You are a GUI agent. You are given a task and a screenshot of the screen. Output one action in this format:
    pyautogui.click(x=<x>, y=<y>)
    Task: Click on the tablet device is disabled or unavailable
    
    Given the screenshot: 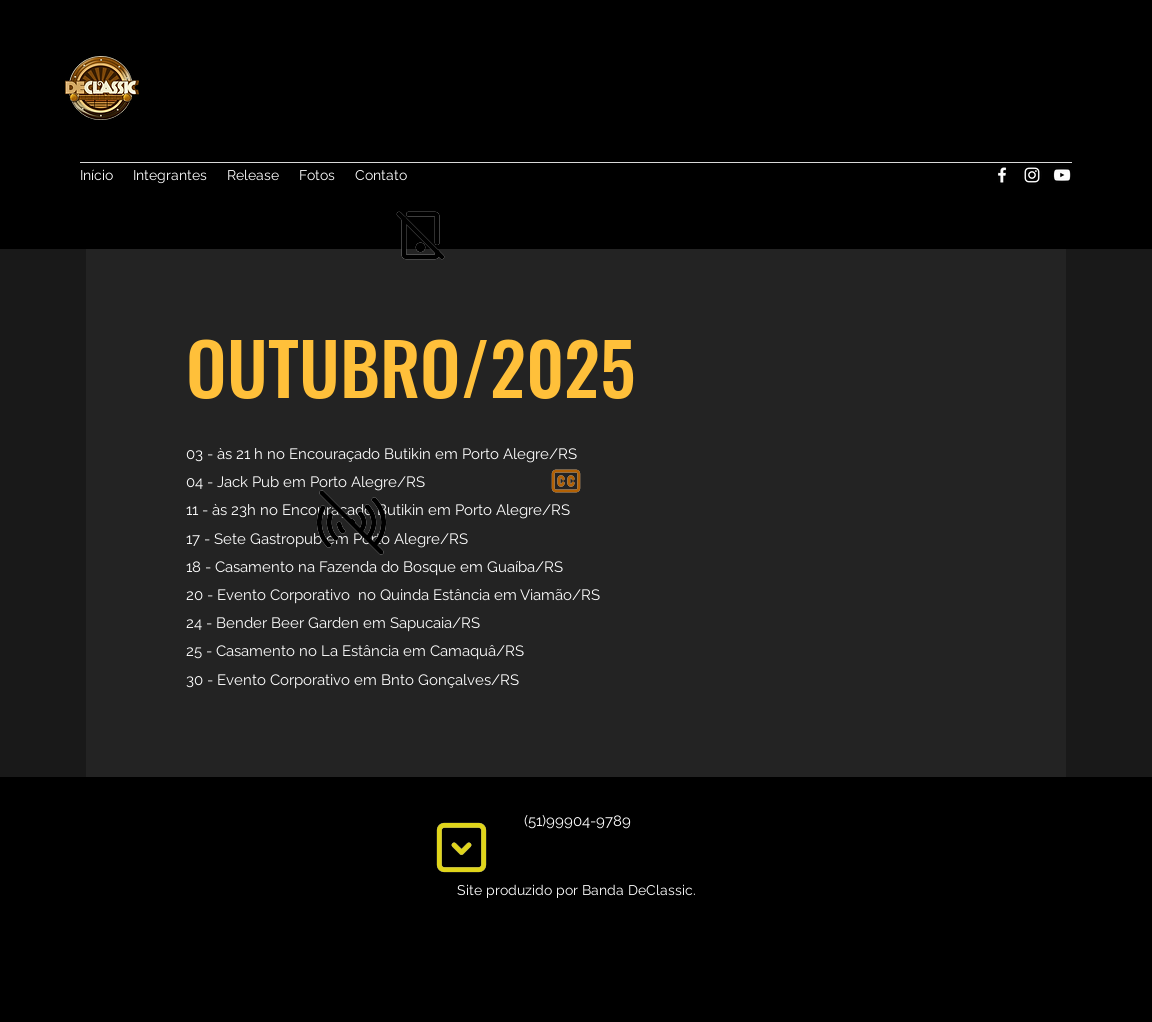 What is the action you would take?
    pyautogui.click(x=420, y=235)
    